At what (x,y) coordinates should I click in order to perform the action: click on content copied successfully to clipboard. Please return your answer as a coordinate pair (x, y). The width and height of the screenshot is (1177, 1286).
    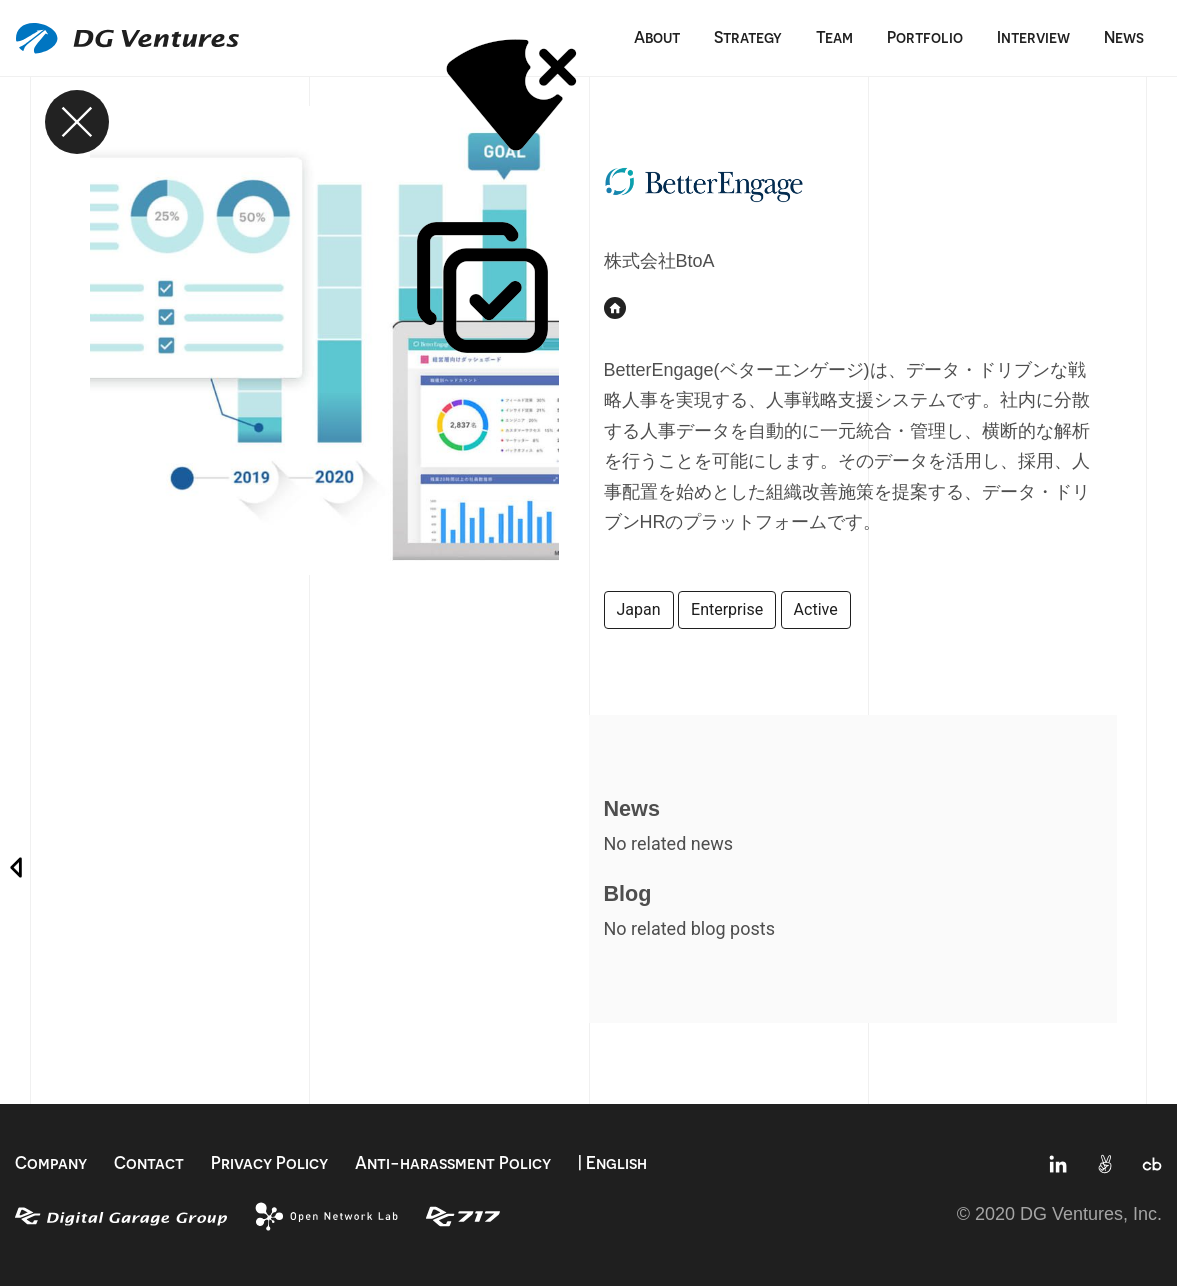
    Looking at the image, I should click on (482, 287).